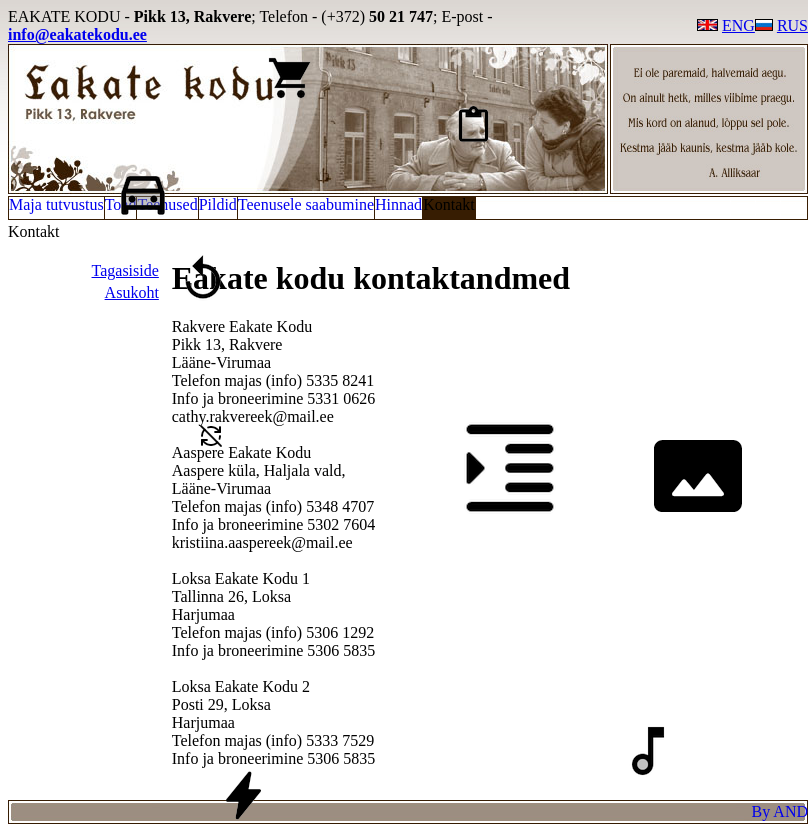 This screenshot has height=832, width=808. Describe the element at coordinates (510, 468) in the screenshot. I see `increase text indentation` at that location.